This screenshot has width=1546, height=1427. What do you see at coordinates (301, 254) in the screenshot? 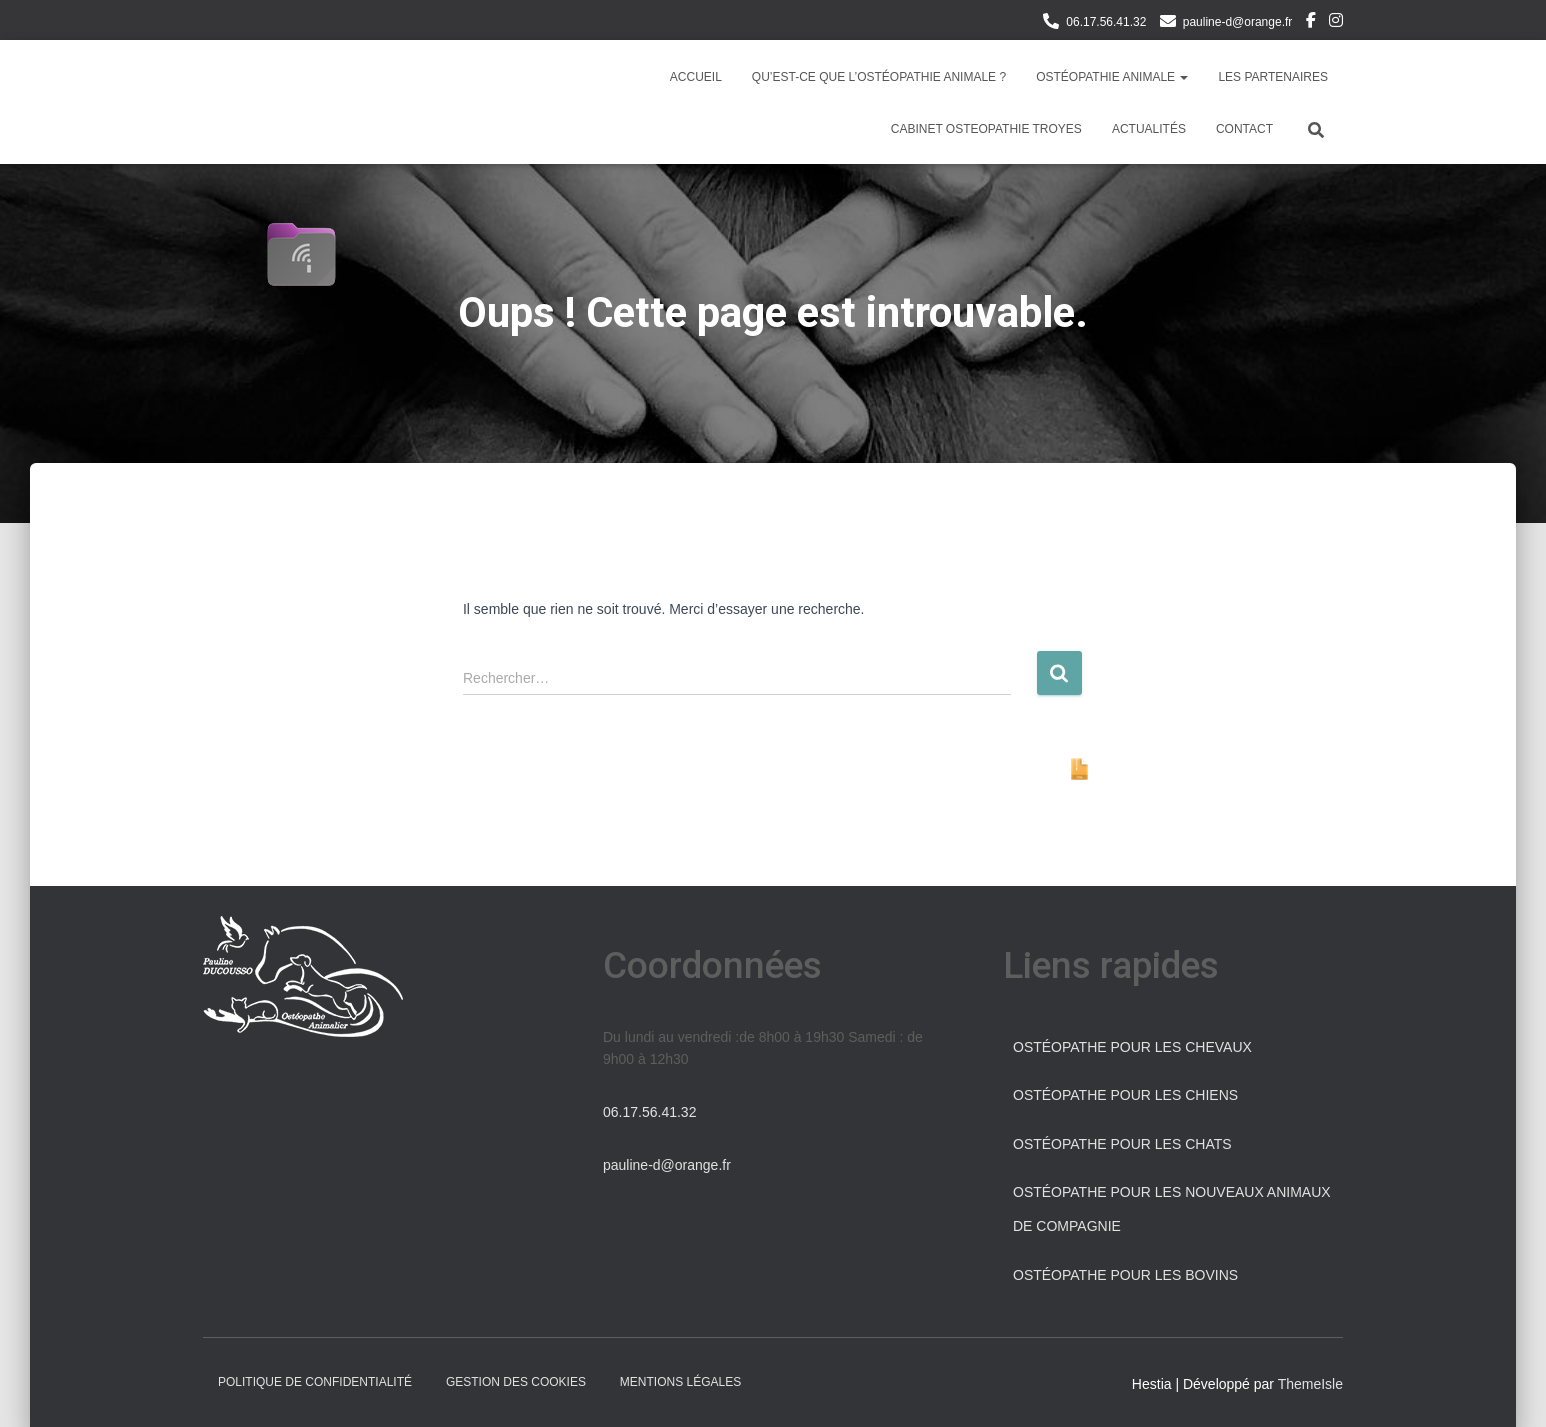
I see `open insync cloud sync folder` at bounding box center [301, 254].